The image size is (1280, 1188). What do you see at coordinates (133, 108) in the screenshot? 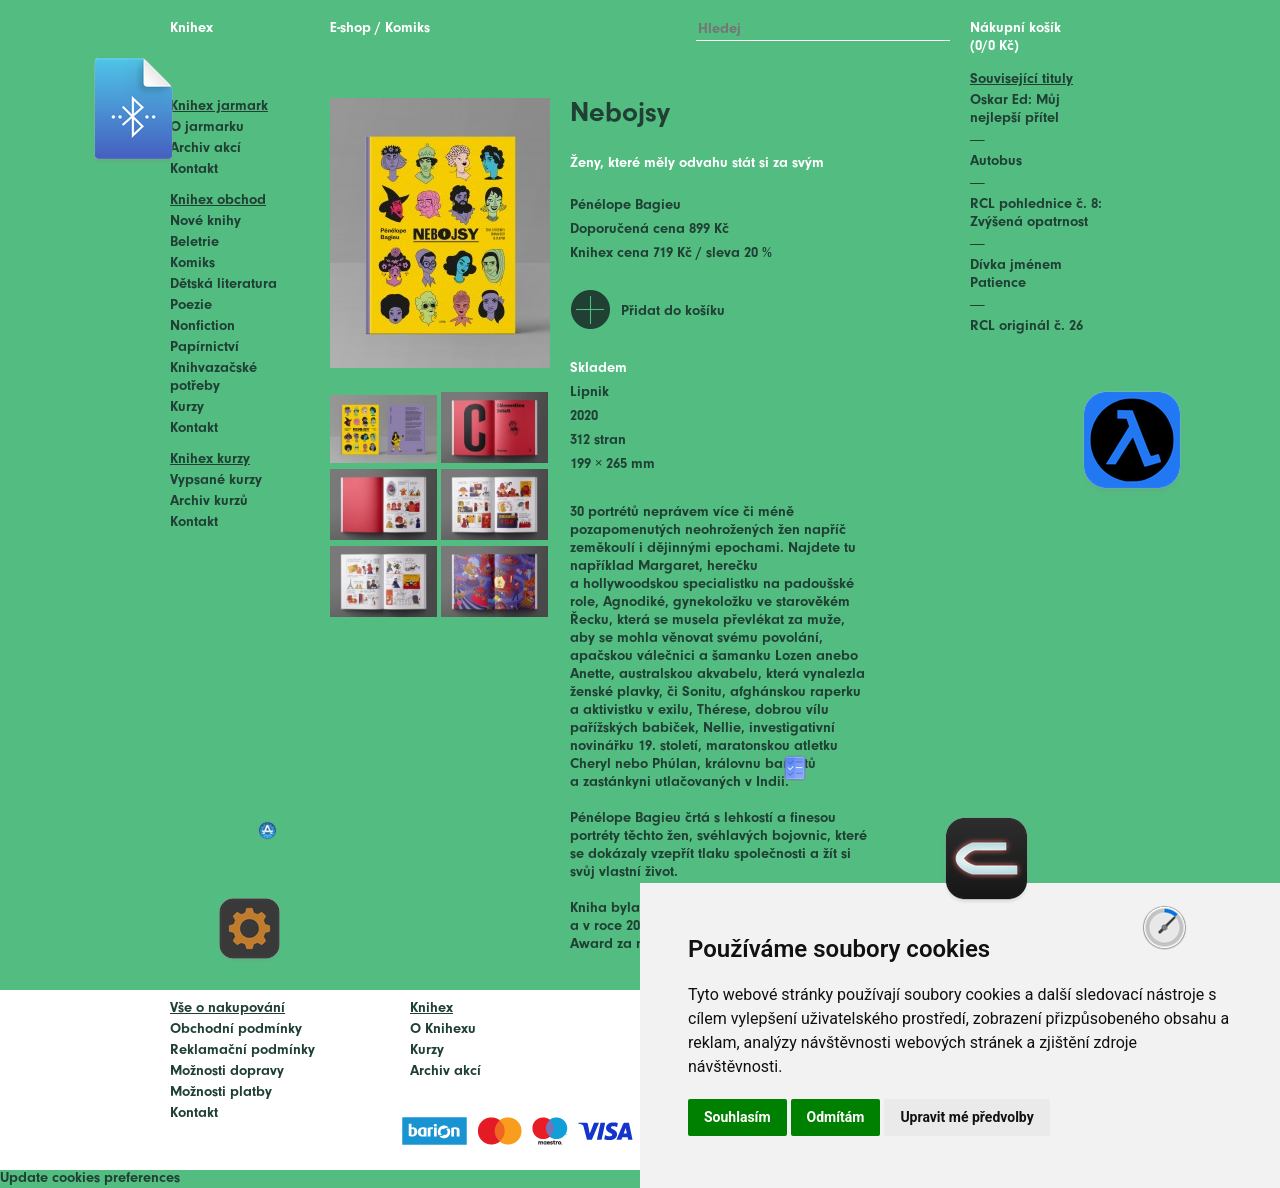
I see `send file via bluetooth` at bounding box center [133, 108].